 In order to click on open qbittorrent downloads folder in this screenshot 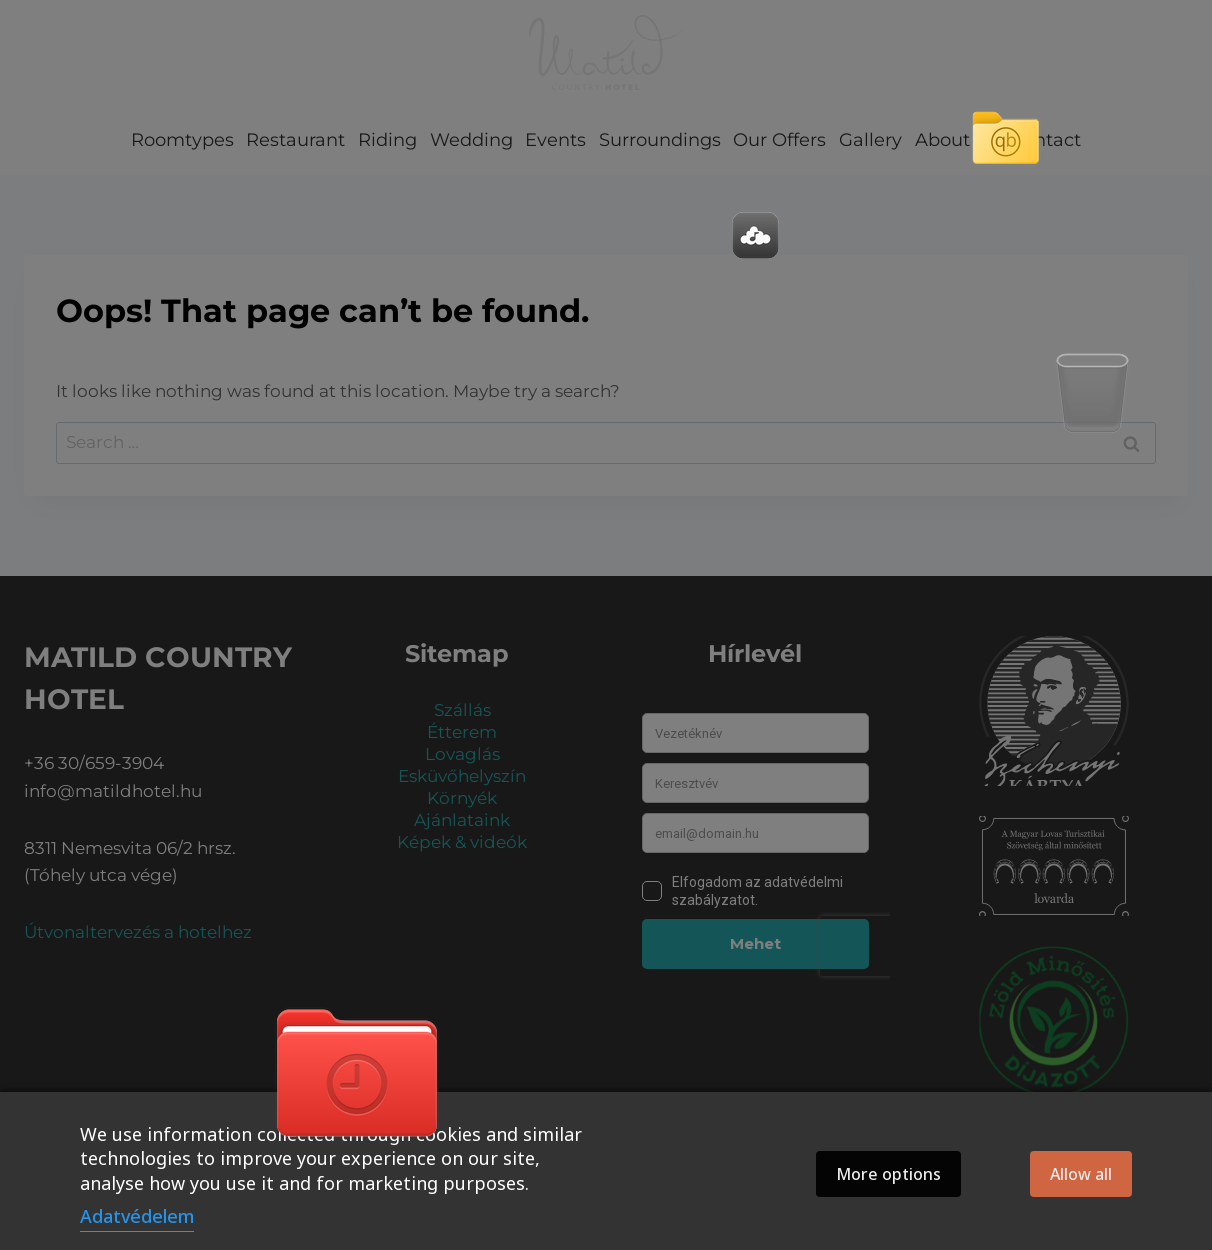, I will do `click(1005, 139)`.